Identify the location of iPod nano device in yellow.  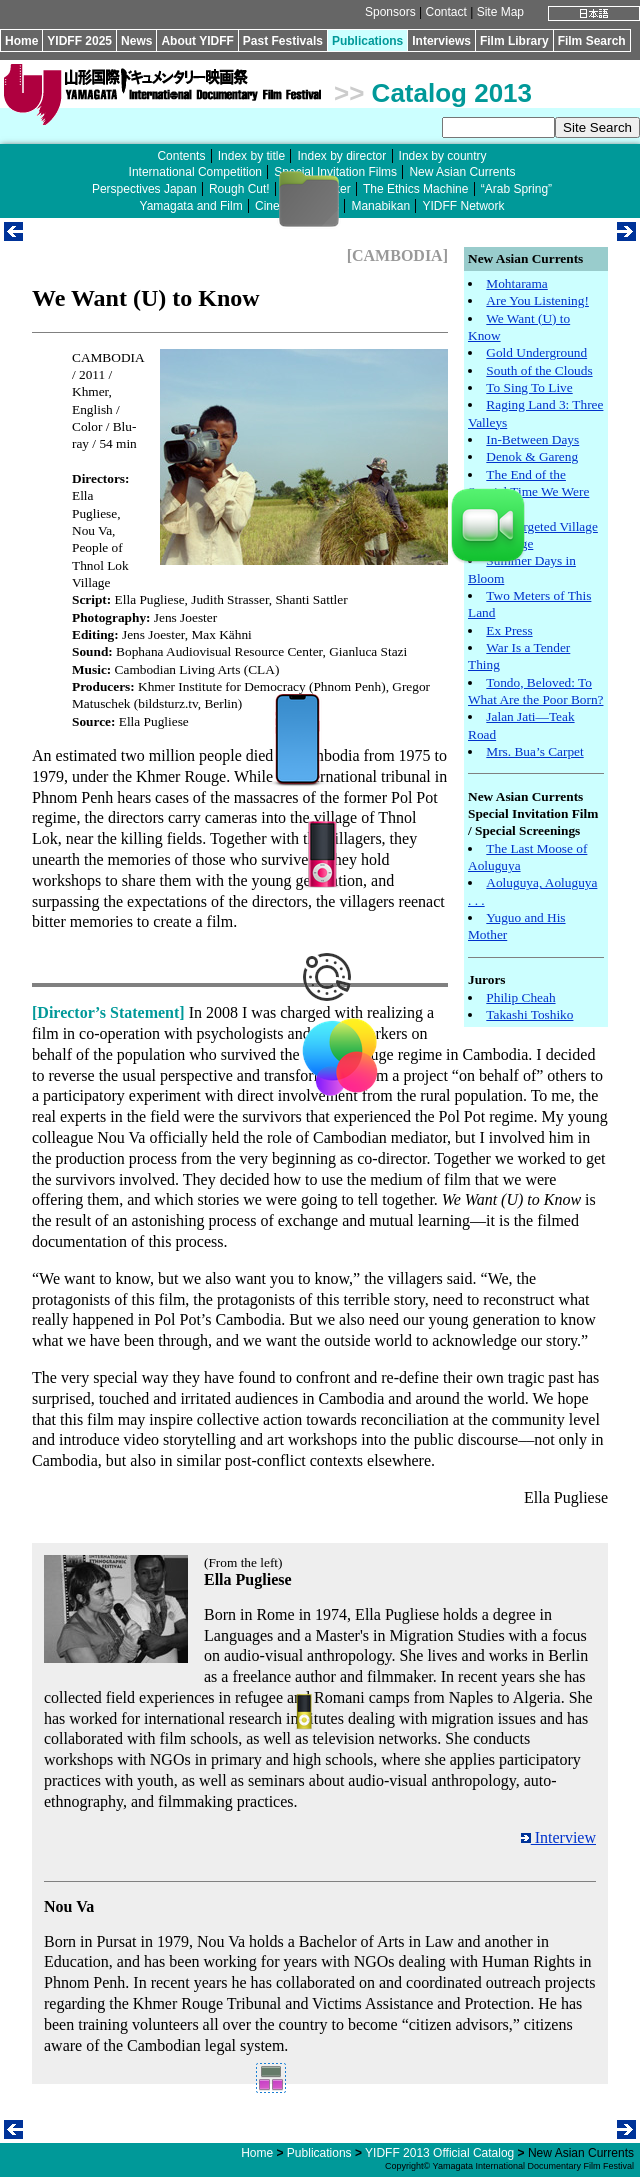
(304, 1712).